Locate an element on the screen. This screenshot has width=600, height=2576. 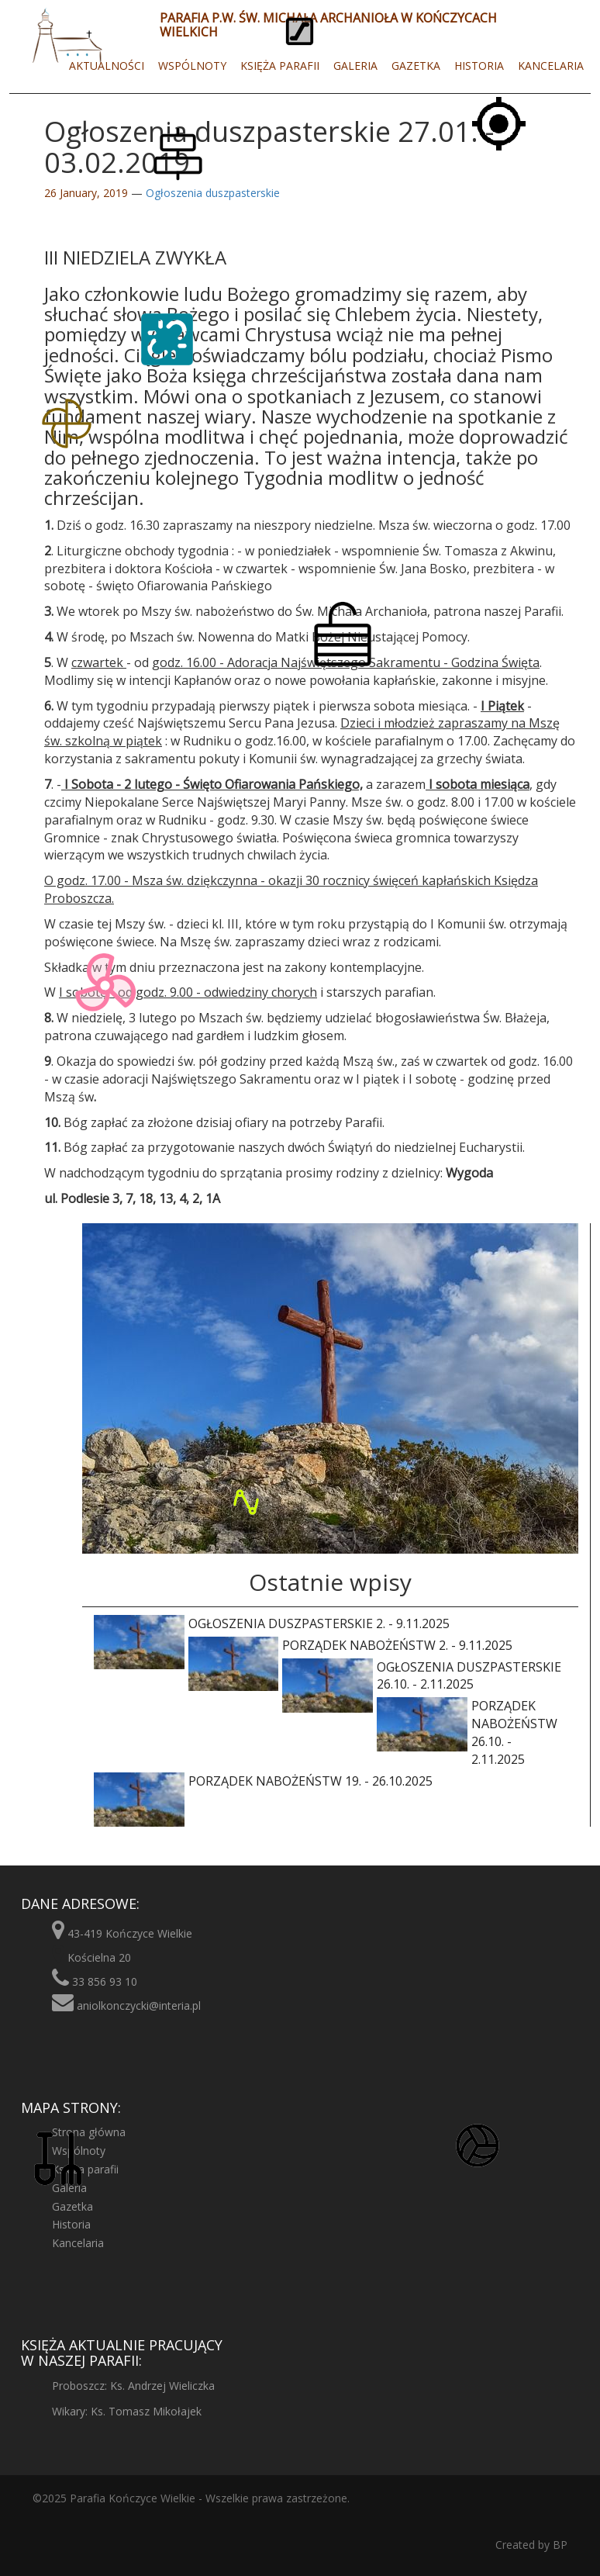
unlocked or unsecured state is located at coordinates (343, 638).